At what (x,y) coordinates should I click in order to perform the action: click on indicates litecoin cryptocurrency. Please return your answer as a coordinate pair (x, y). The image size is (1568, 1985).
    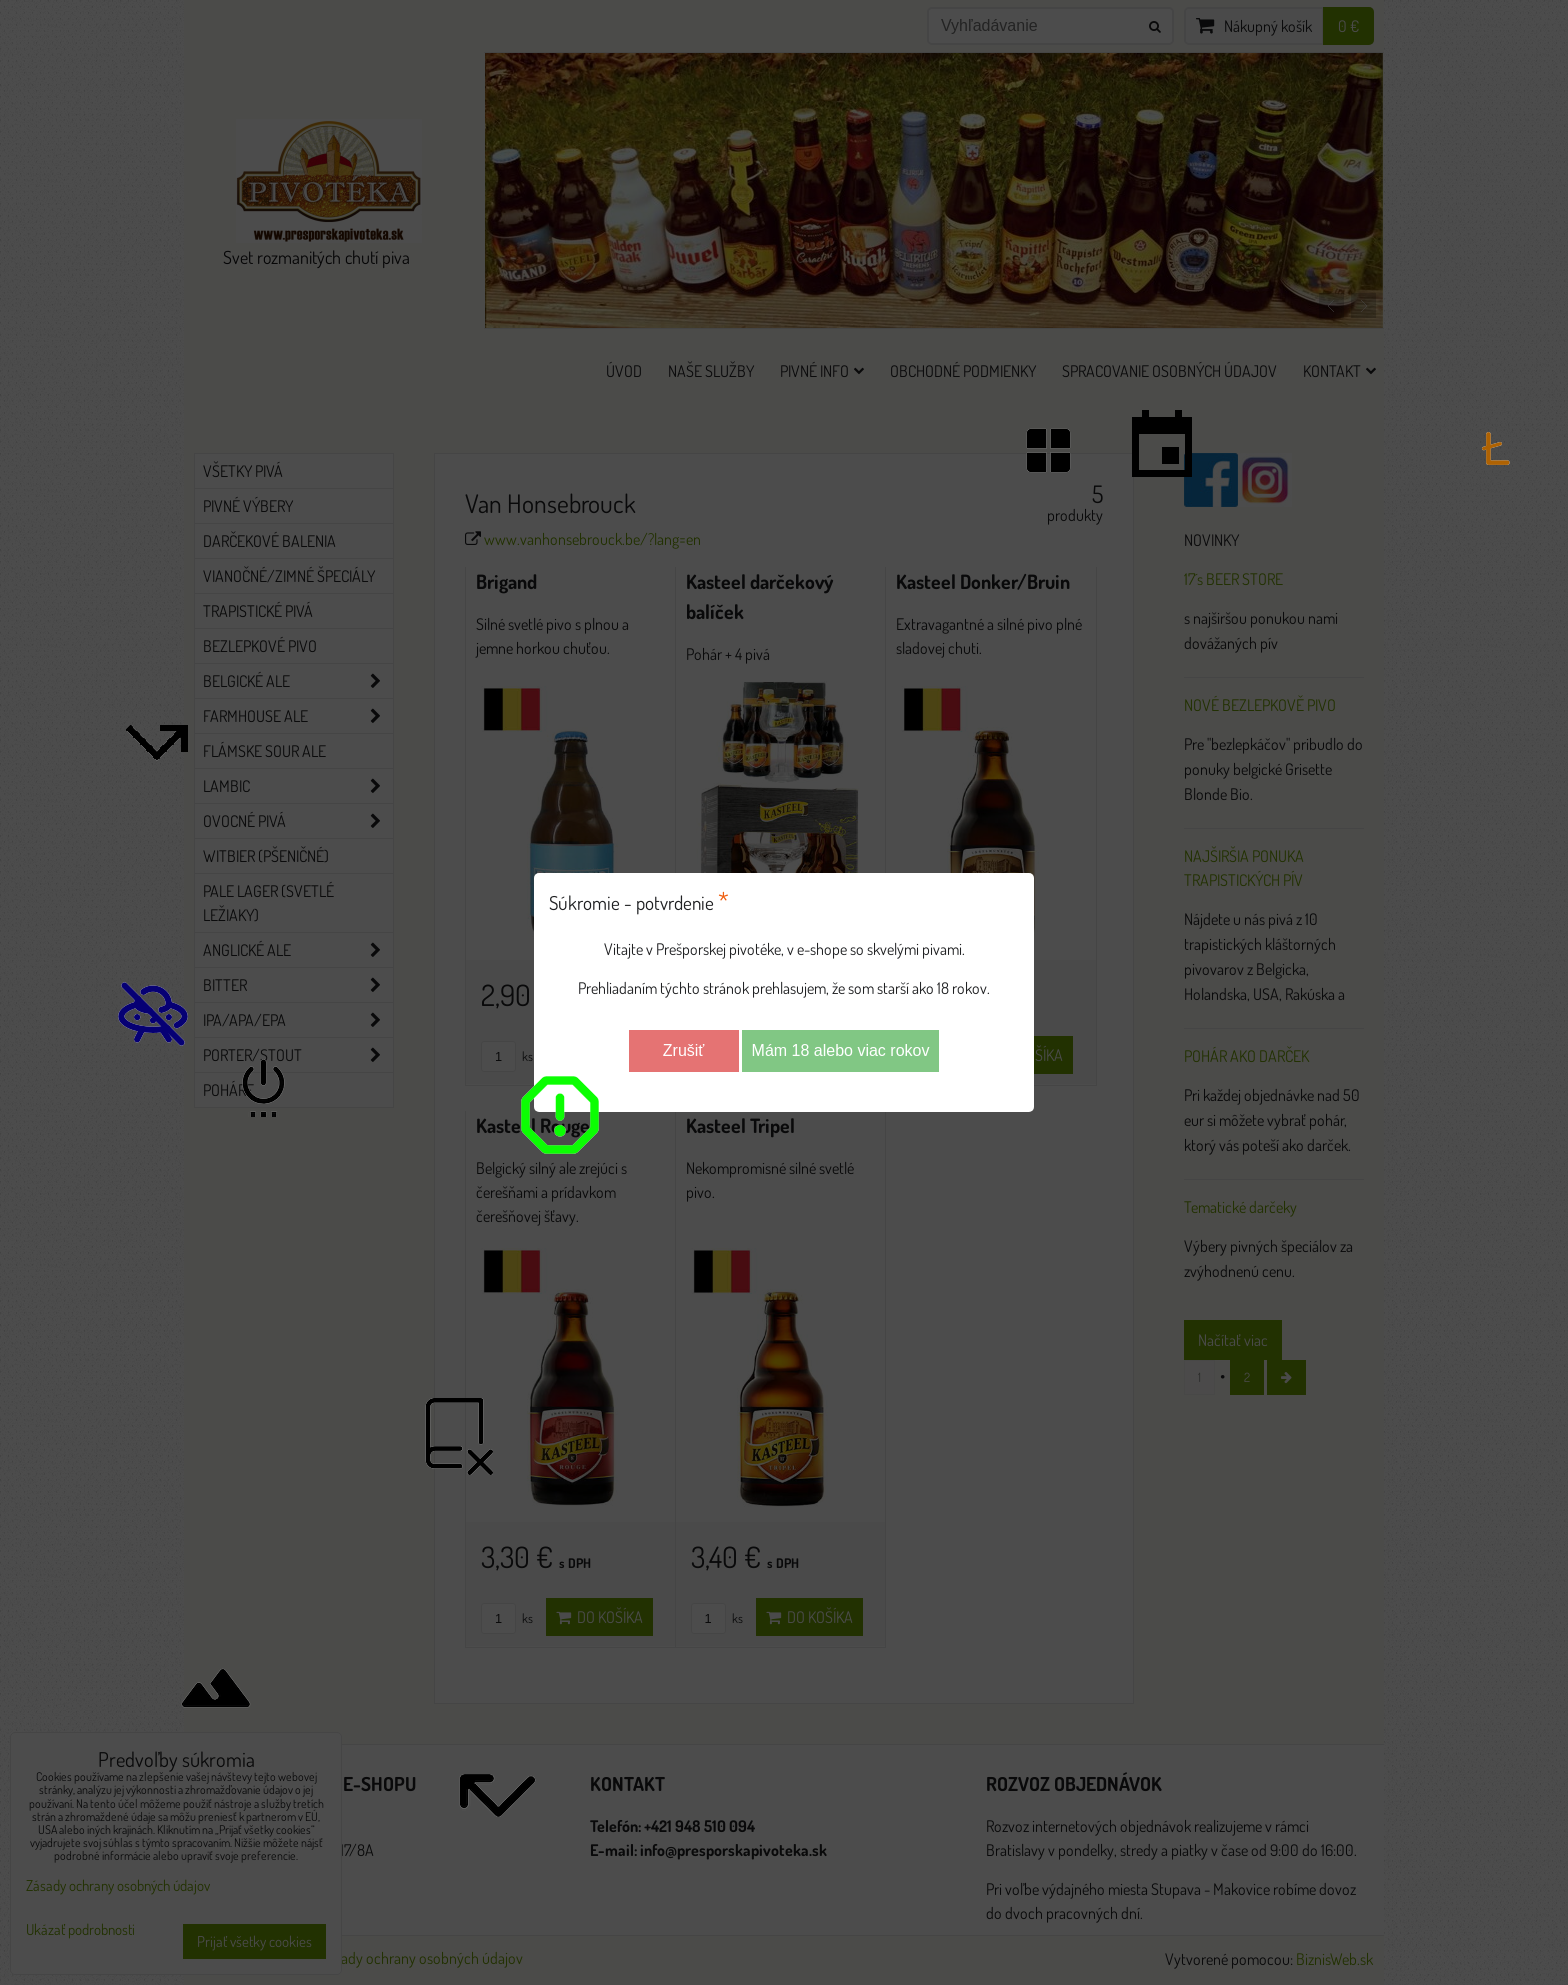
    Looking at the image, I should click on (1495, 448).